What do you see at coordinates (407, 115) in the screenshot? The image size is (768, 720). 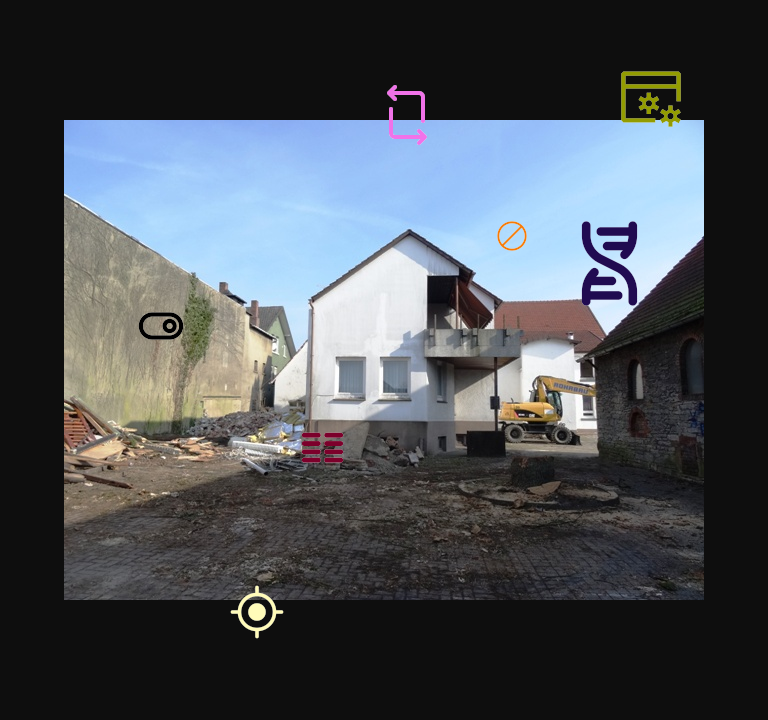 I see `rotate your device orientation` at bounding box center [407, 115].